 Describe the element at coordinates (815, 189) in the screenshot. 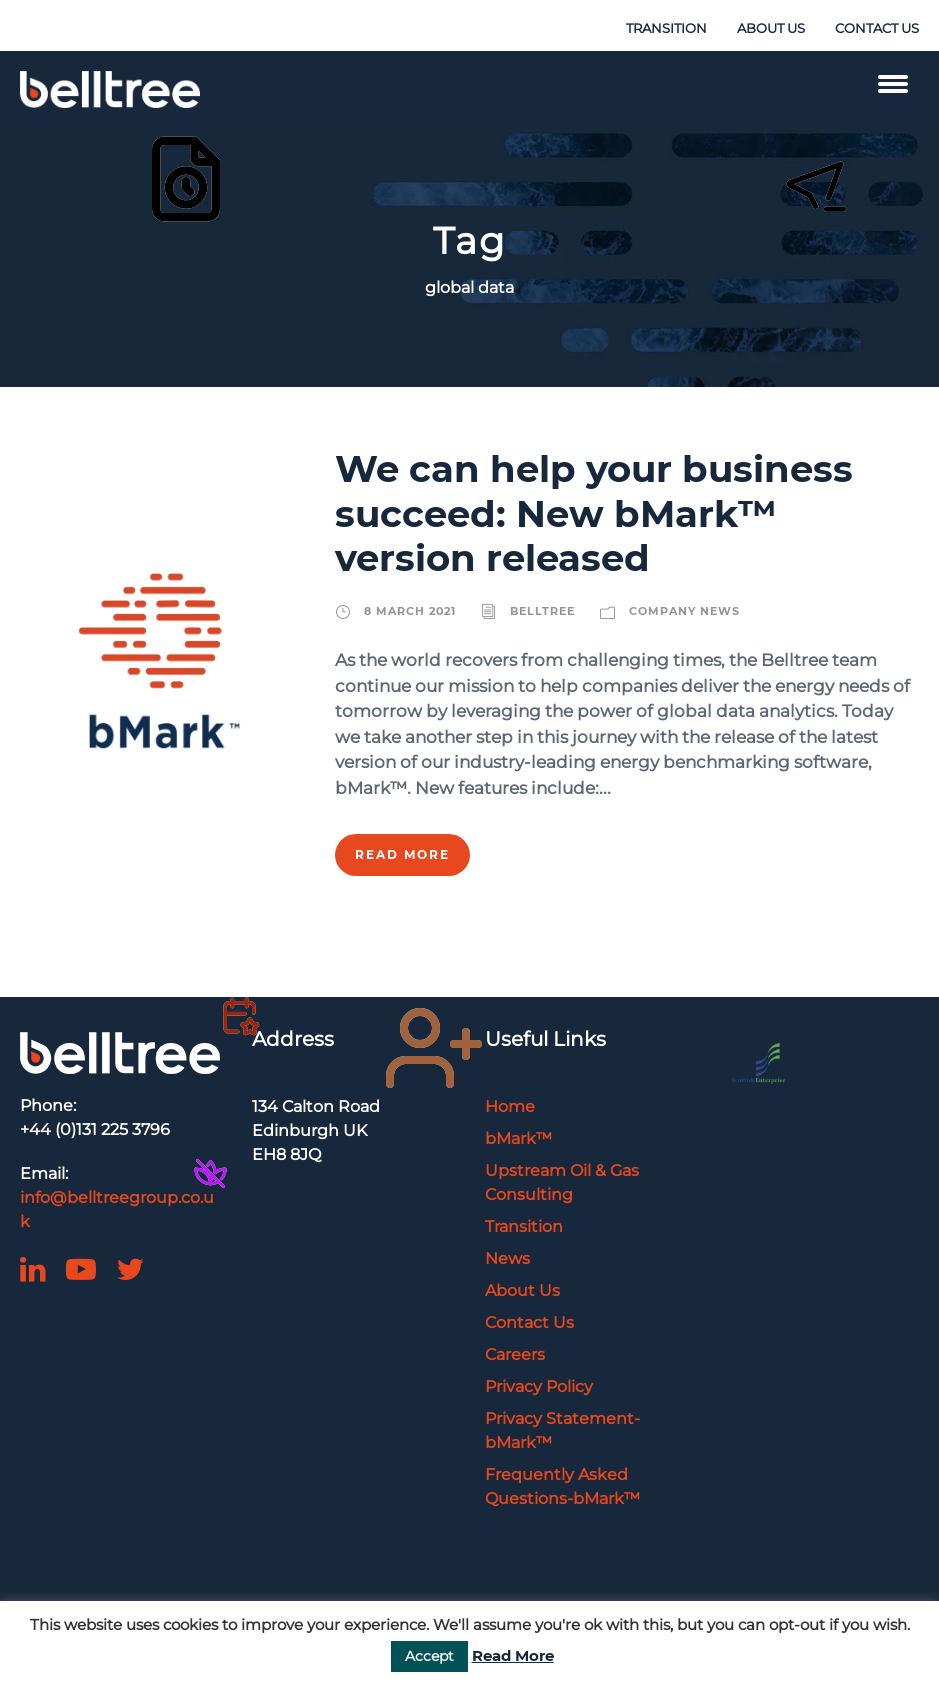

I see `remove a saved location` at that location.